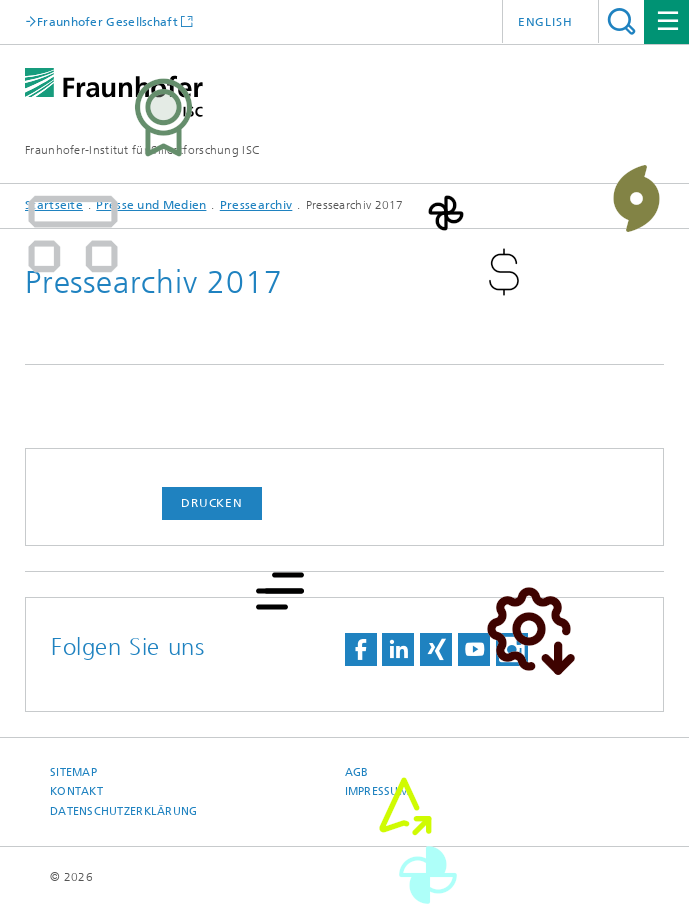 The height and width of the screenshot is (908, 689). What do you see at coordinates (446, 213) in the screenshot?
I see `open google photos` at bounding box center [446, 213].